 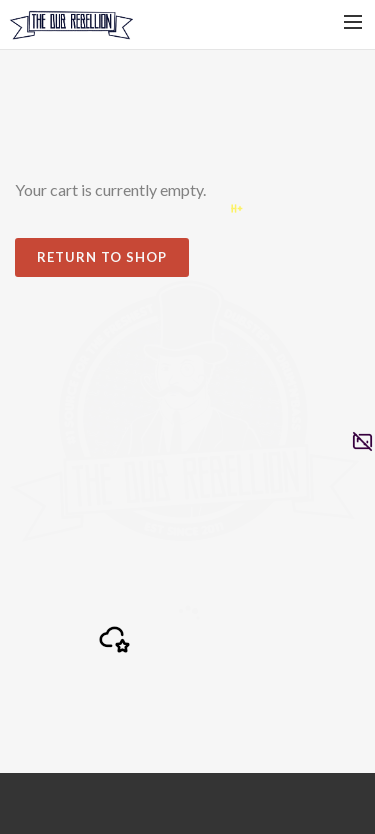 What do you see at coordinates (362, 441) in the screenshot?
I see `disable aspect ratio lock` at bounding box center [362, 441].